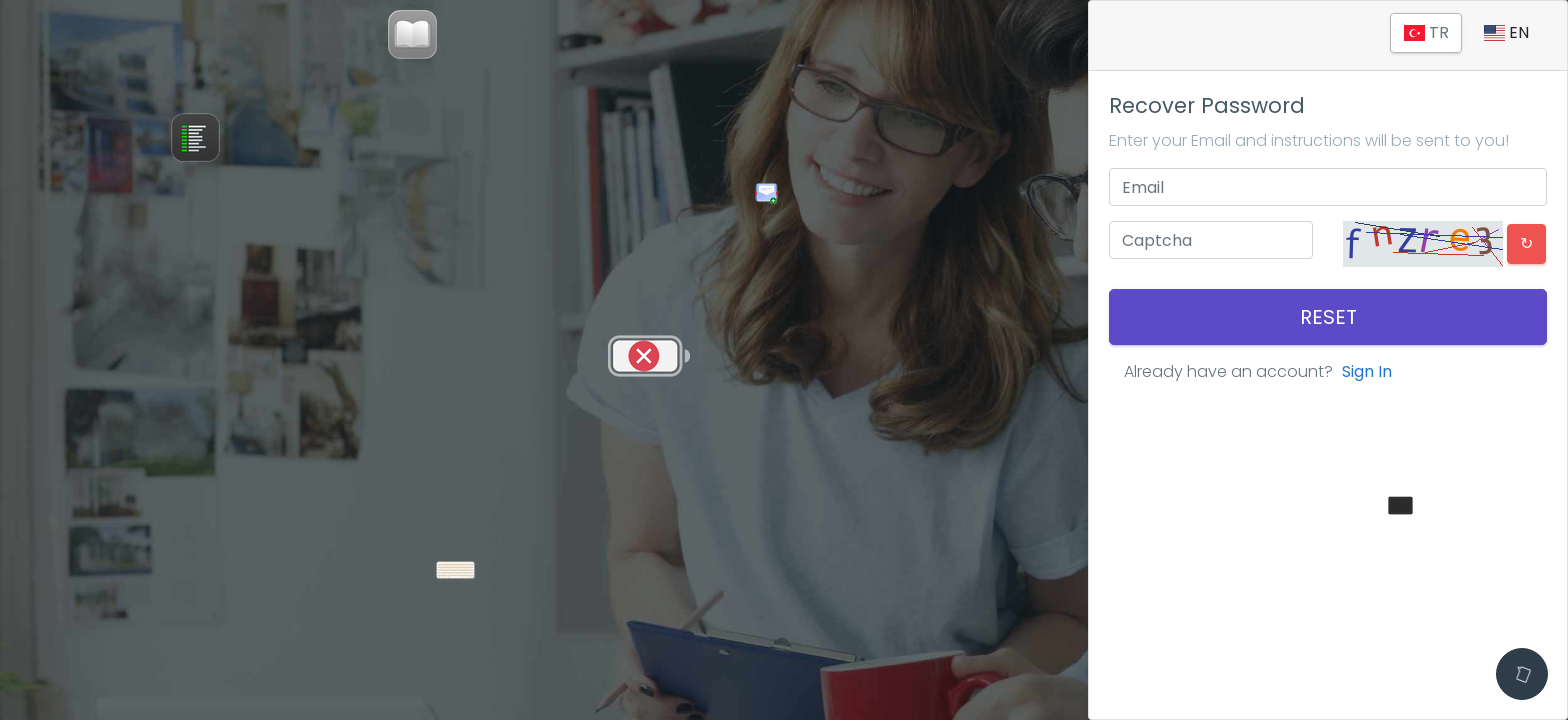  Describe the element at coordinates (766, 192) in the screenshot. I see `compose a new email message` at that location.